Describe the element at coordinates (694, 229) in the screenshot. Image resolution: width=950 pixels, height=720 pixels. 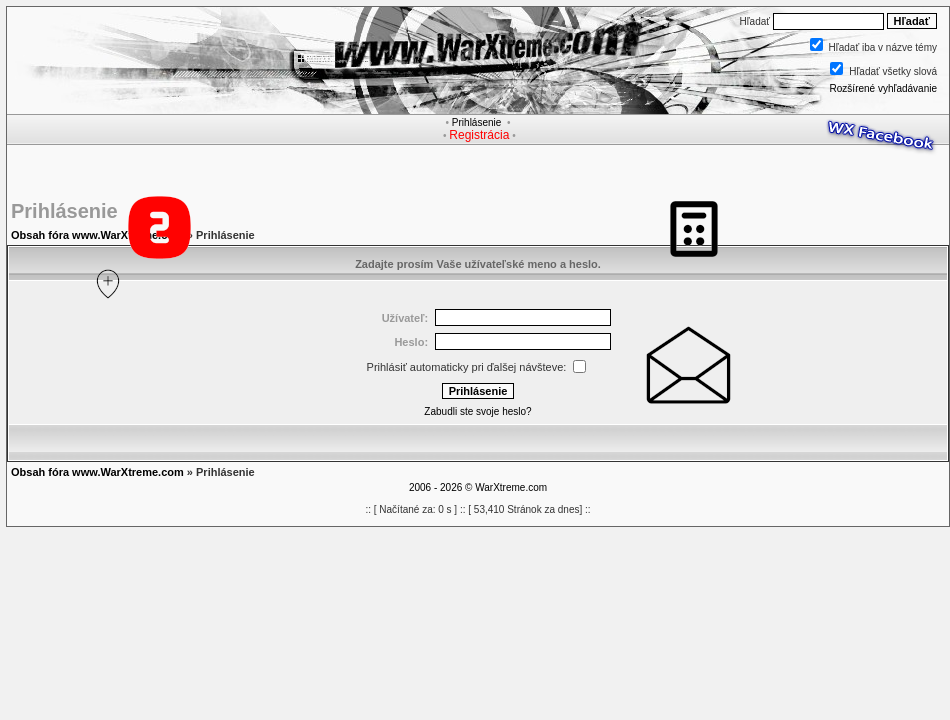
I see `open the calculator app` at that location.